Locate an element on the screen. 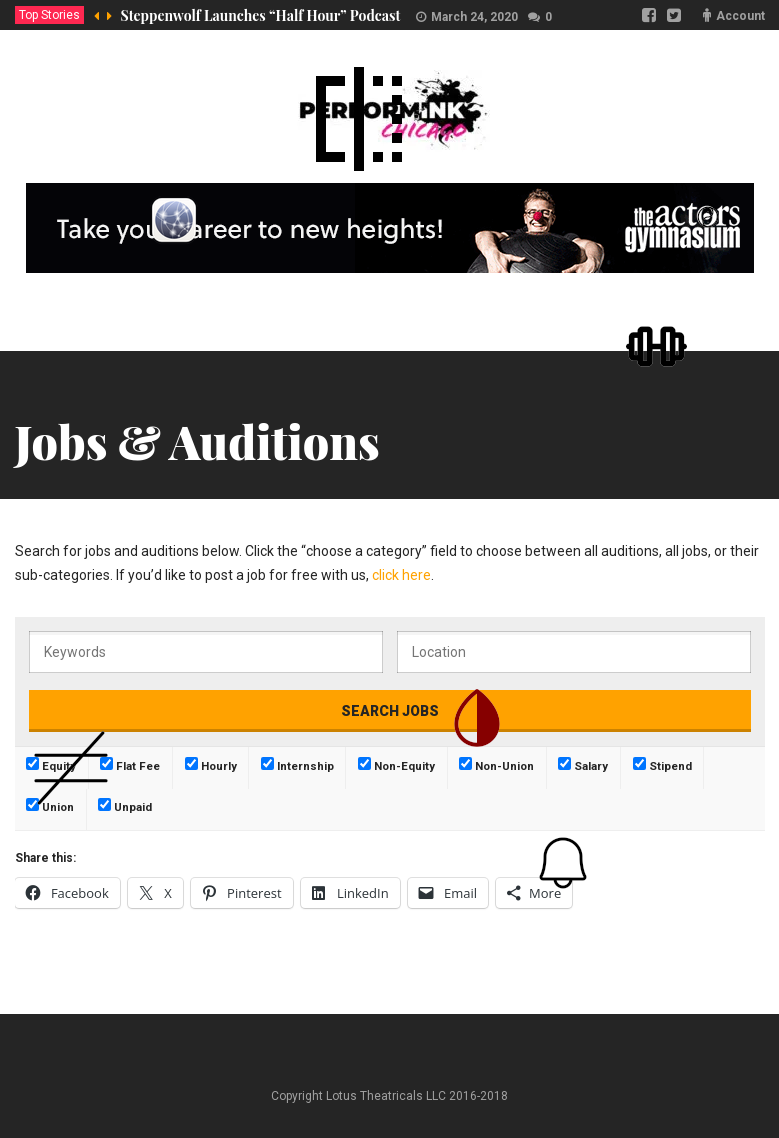  access workout or fitness features is located at coordinates (656, 346).